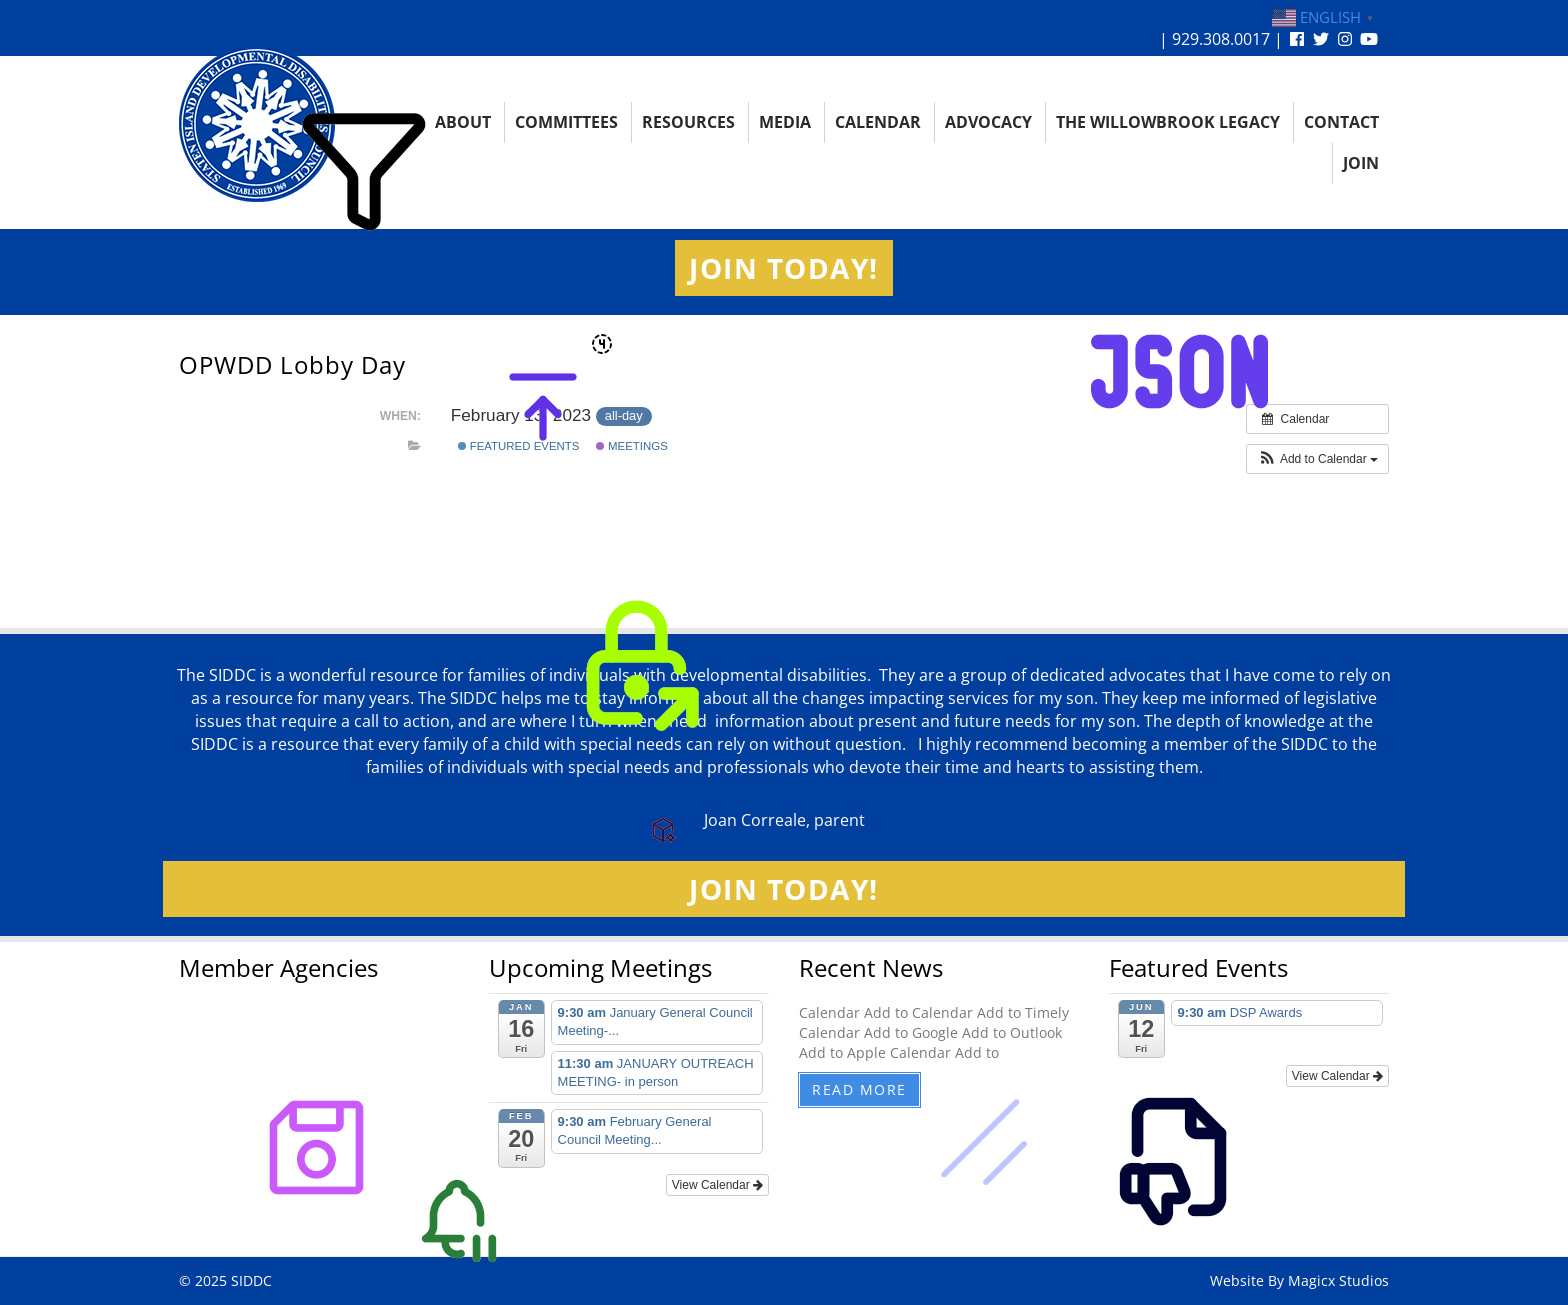 This screenshot has height=1305, width=1568. What do you see at coordinates (663, 830) in the screenshot?
I see `generate 3D model with AI` at bounding box center [663, 830].